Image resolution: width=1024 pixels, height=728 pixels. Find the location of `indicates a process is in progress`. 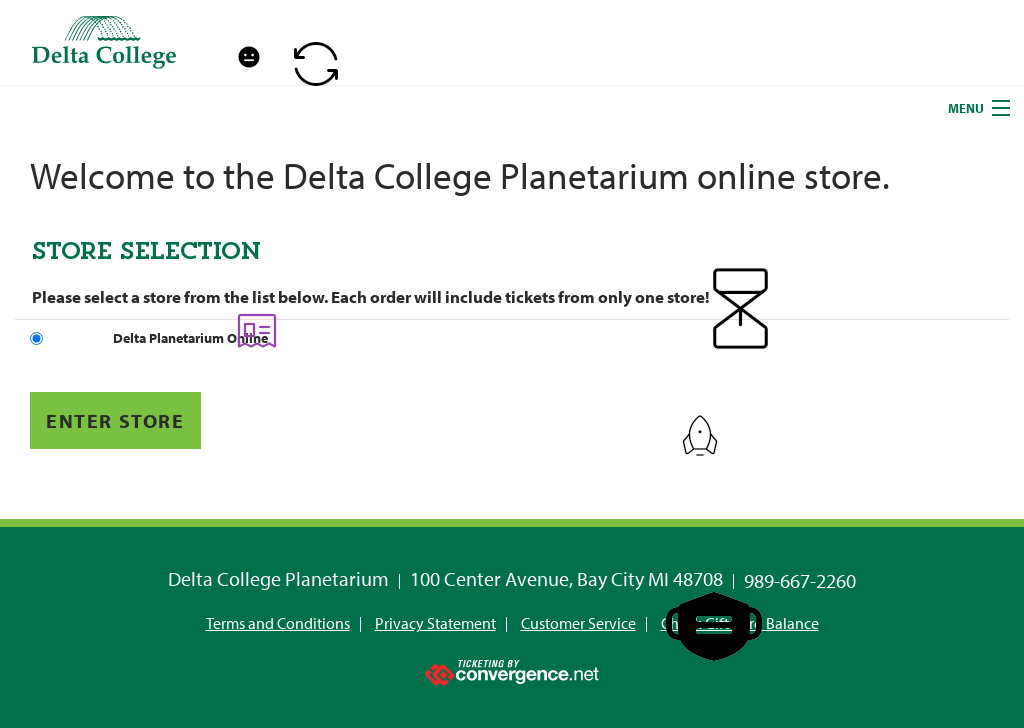

indicates a process is in progress is located at coordinates (740, 308).